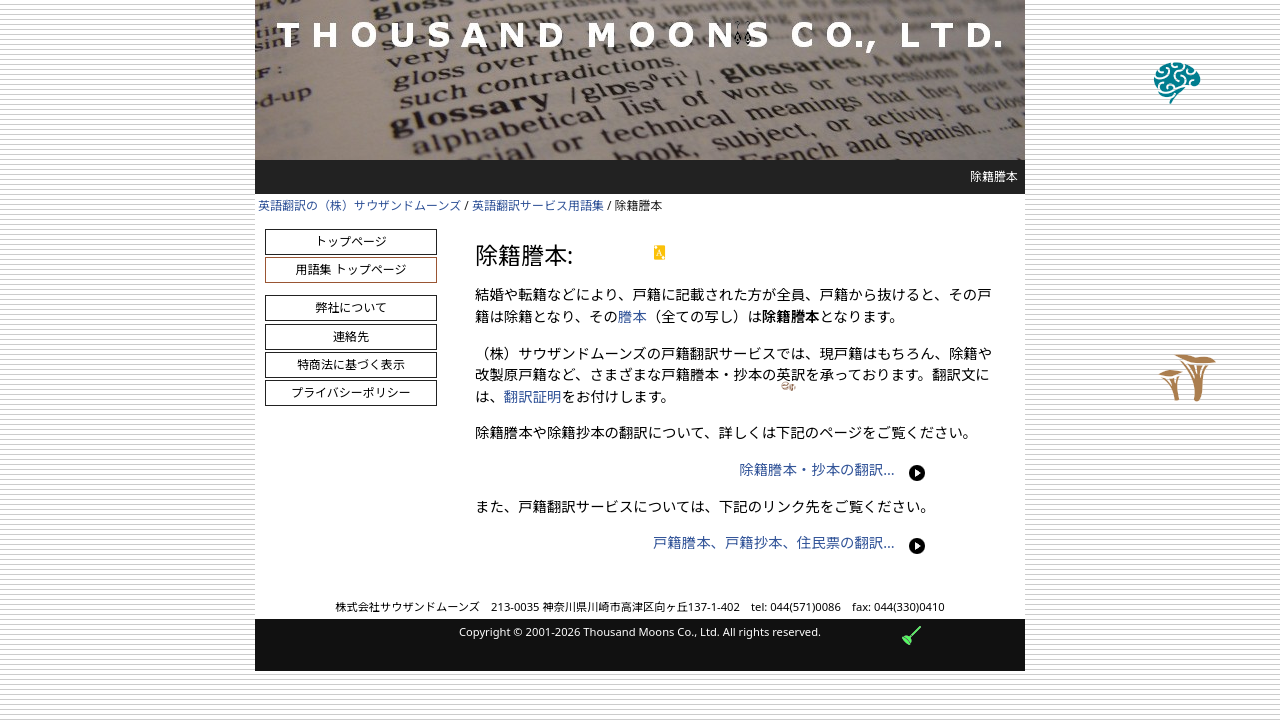 This screenshot has width=1280, height=720. What do you see at coordinates (788, 384) in the screenshot?
I see `play a marble game` at bounding box center [788, 384].